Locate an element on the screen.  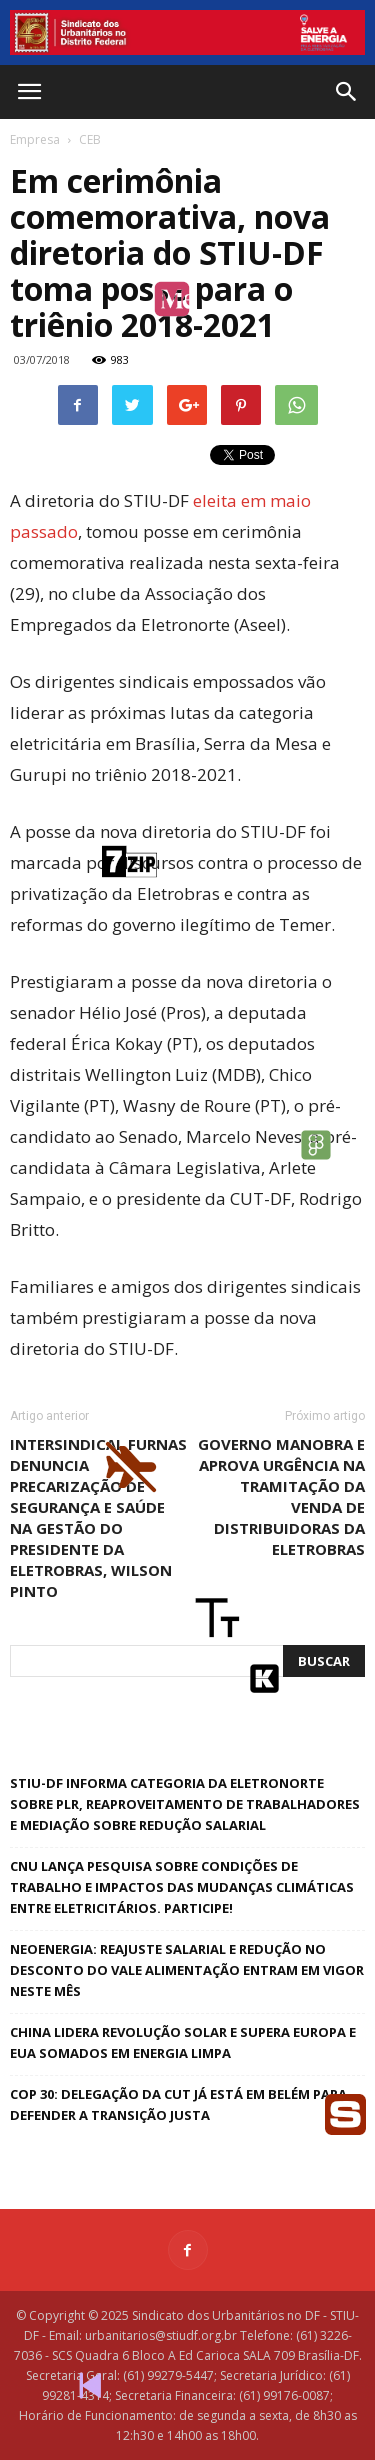
airplane mode is disabled is located at coordinates (131, 1467).